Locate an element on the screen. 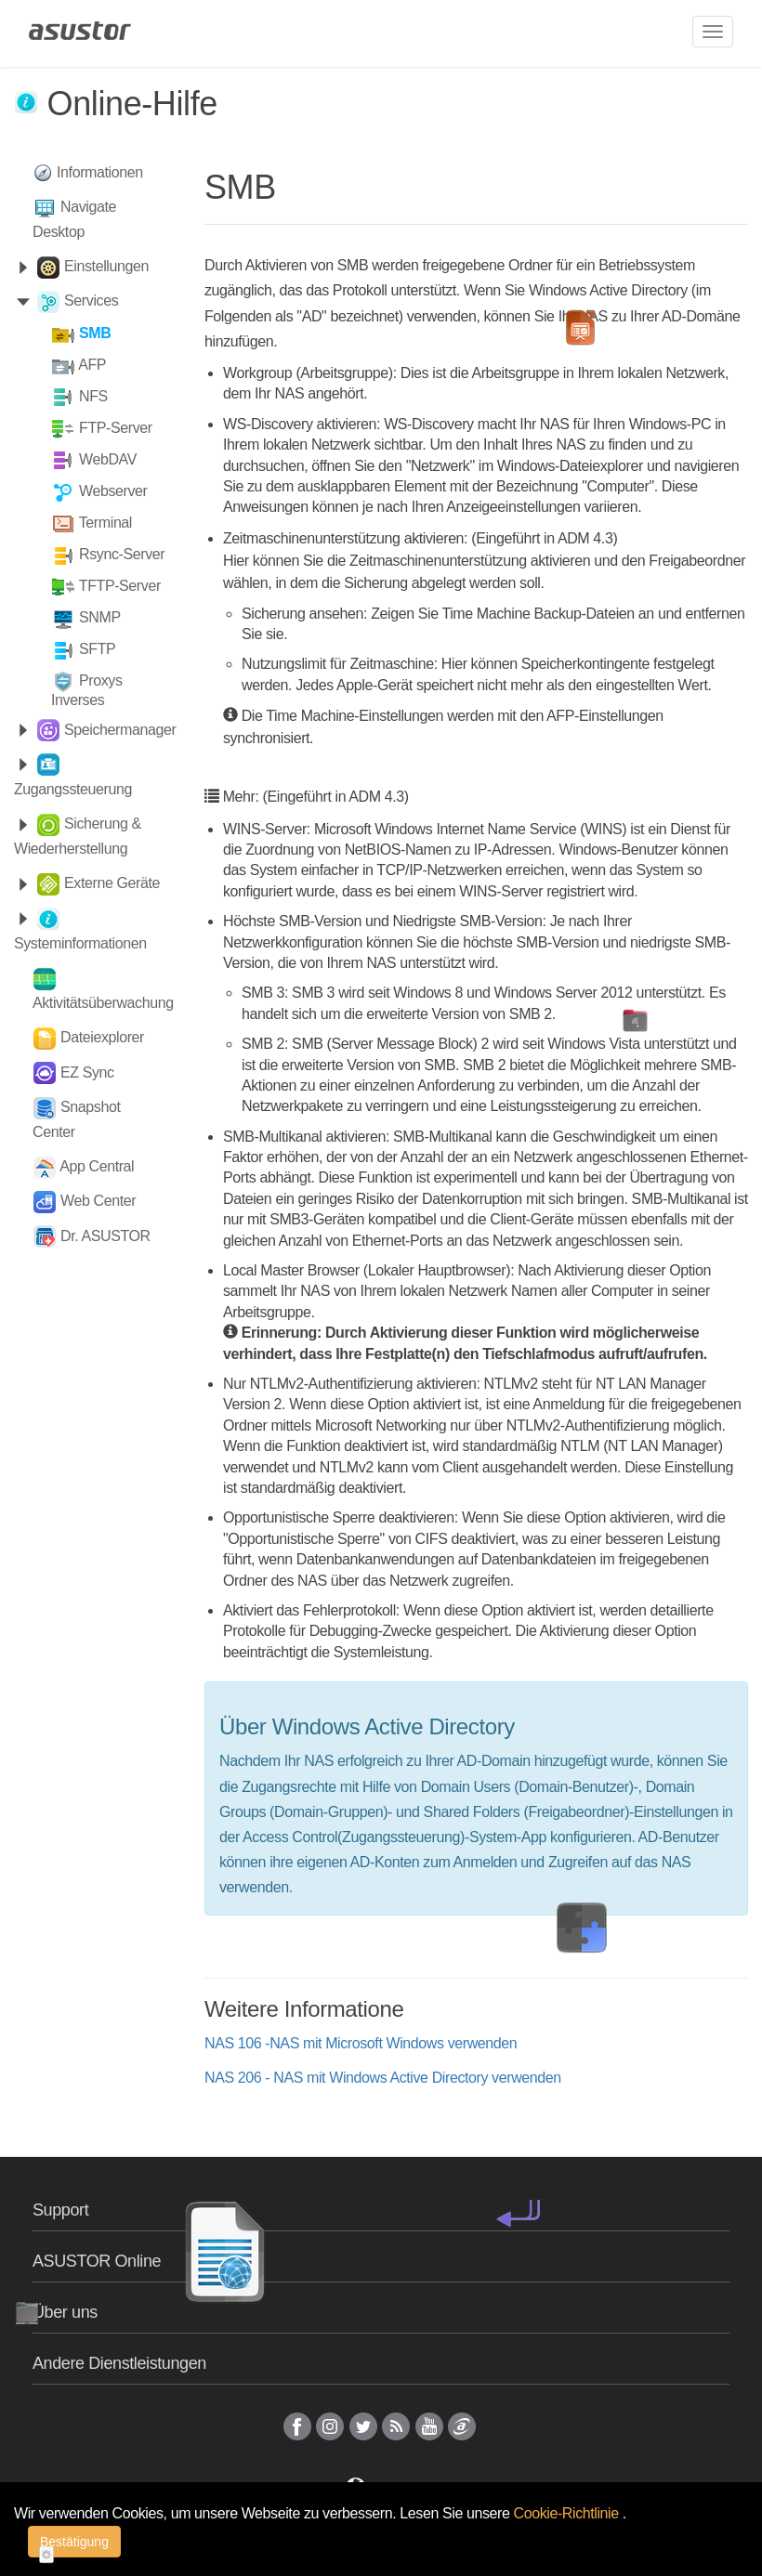 The image size is (762, 2576). open a web document file is located at coordinates (225, 2252).